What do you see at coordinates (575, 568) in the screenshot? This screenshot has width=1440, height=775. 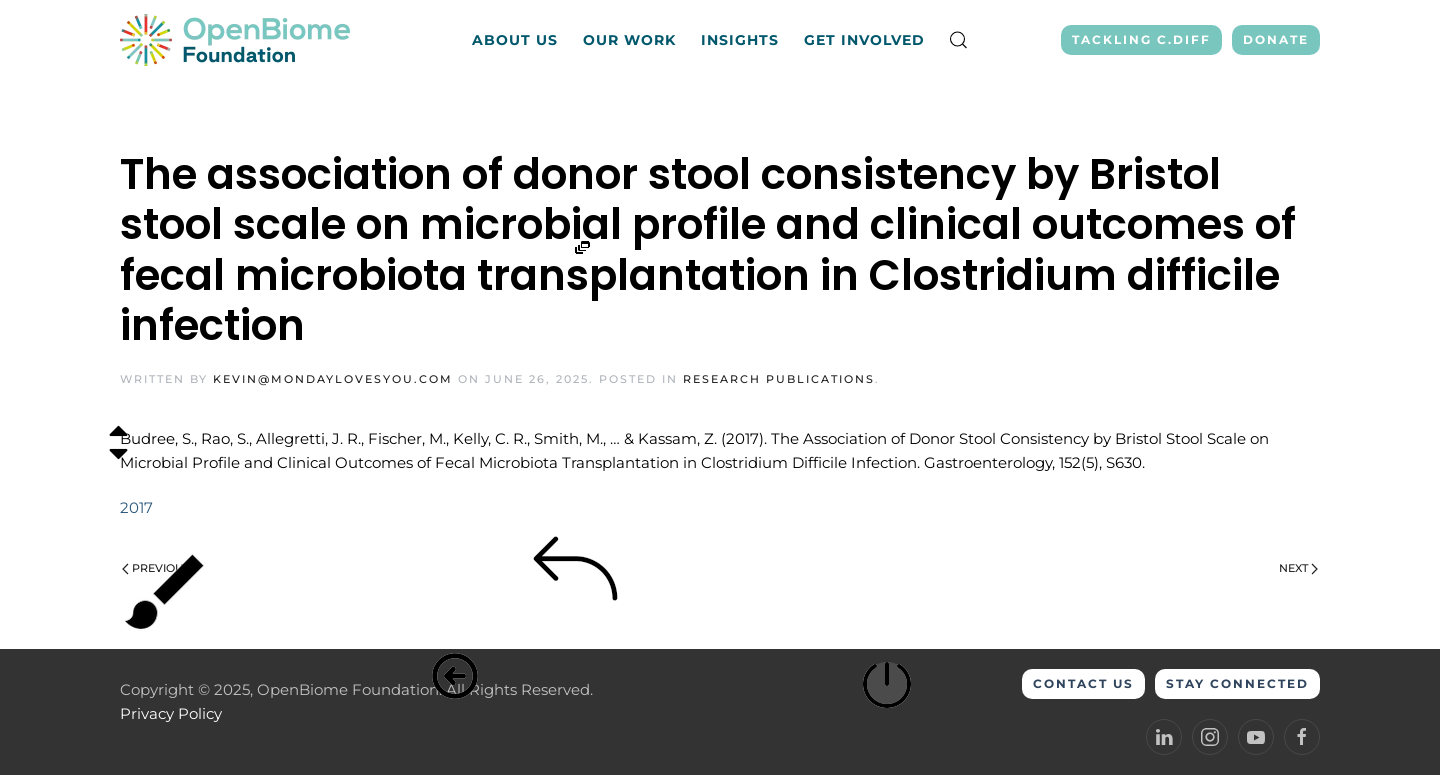 I see `reply to a message` at bounding box center [575, 568].